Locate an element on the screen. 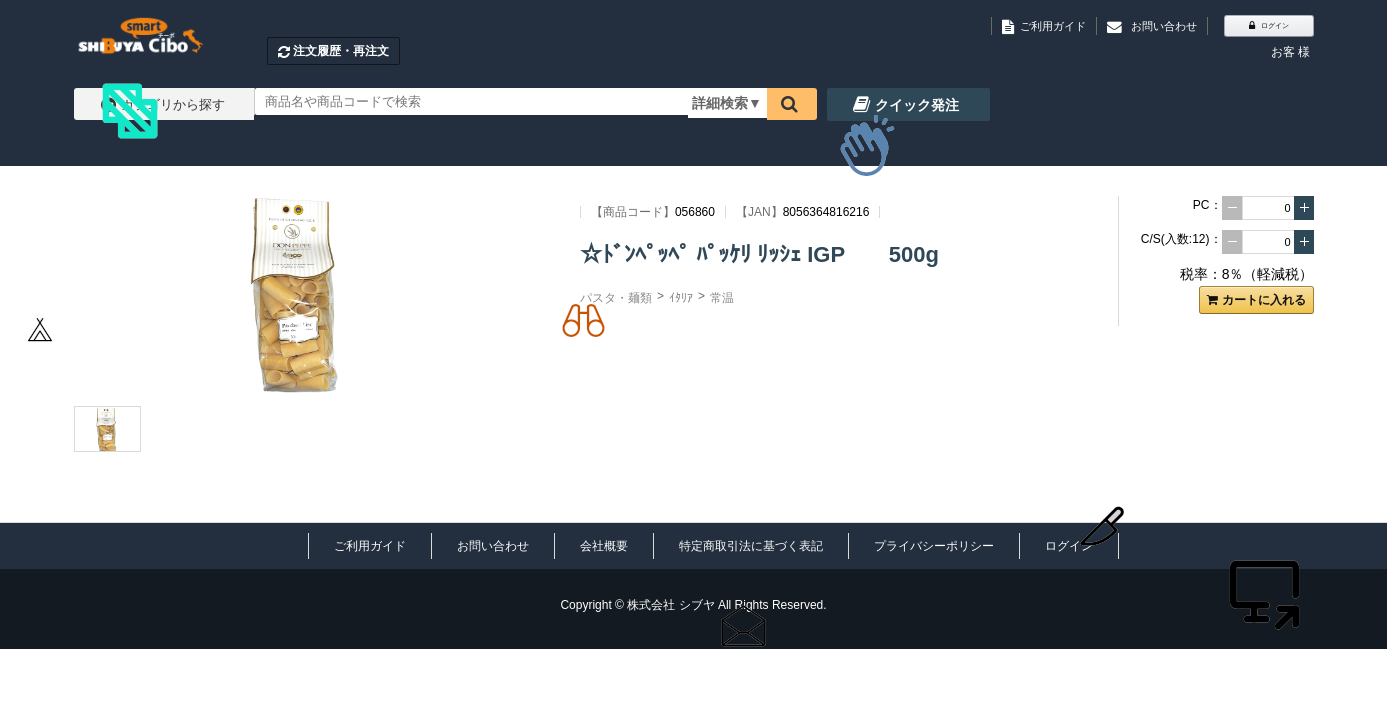 Image resolution: width=1387 pixels, height=720 pixels. unite or merge two shapes is located at coordinates (130, 111).